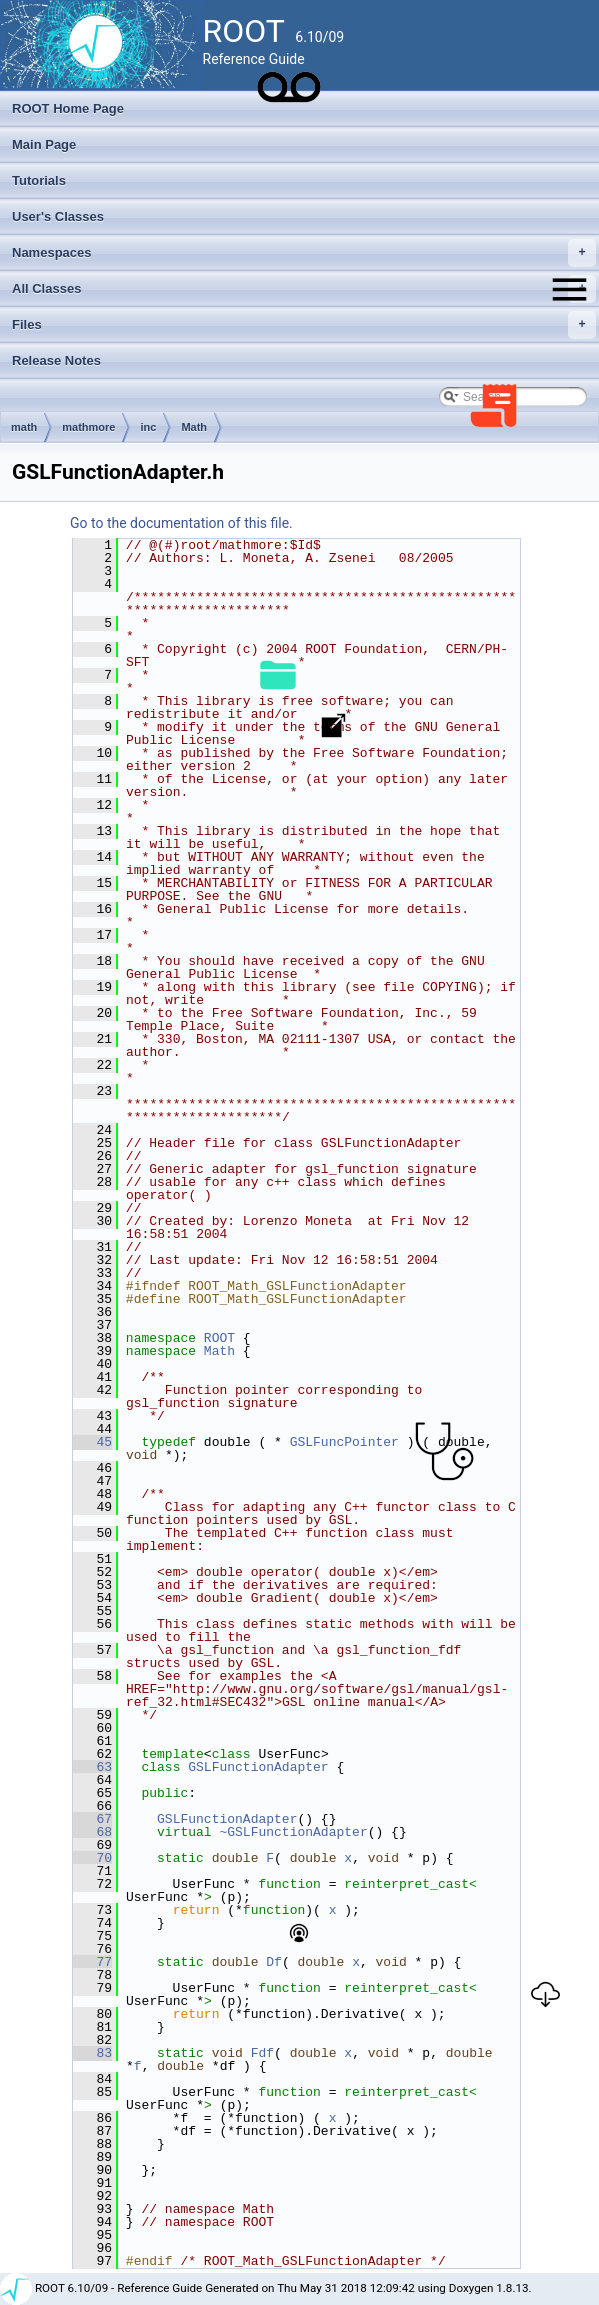 The width and height of the screenshot is (599, 2305). What do you see at coordinates (493, 405) in the screenshot?
I see `view purchase receipt or transaction history` at bounding box center [493, 405].